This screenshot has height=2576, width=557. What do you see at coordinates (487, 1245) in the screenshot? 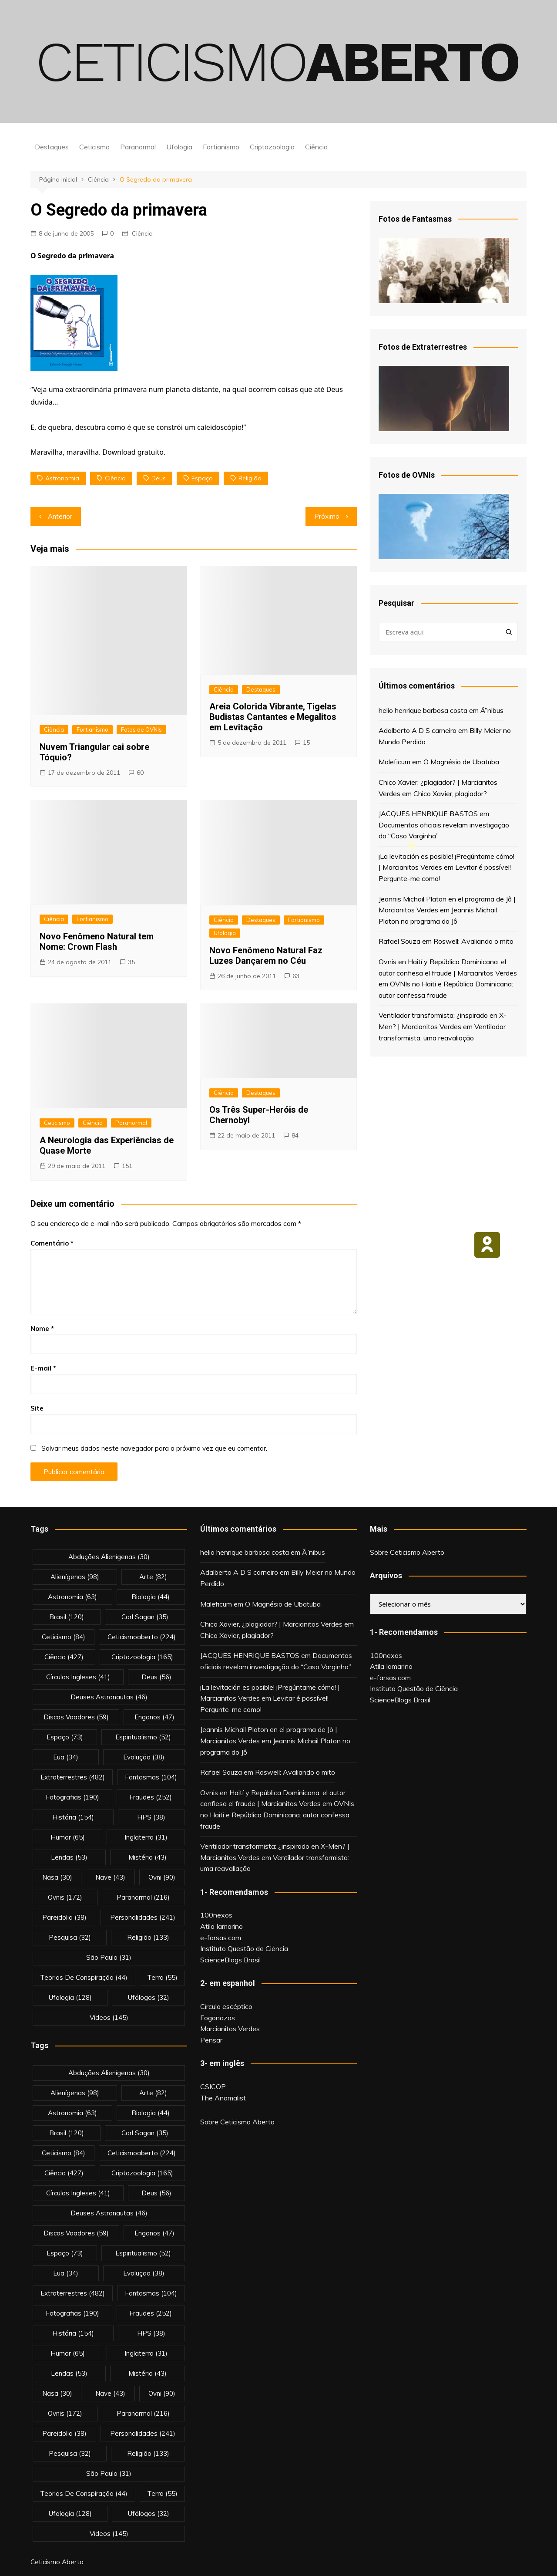
I see `view your account profile` at bounding box center [487, 1245].